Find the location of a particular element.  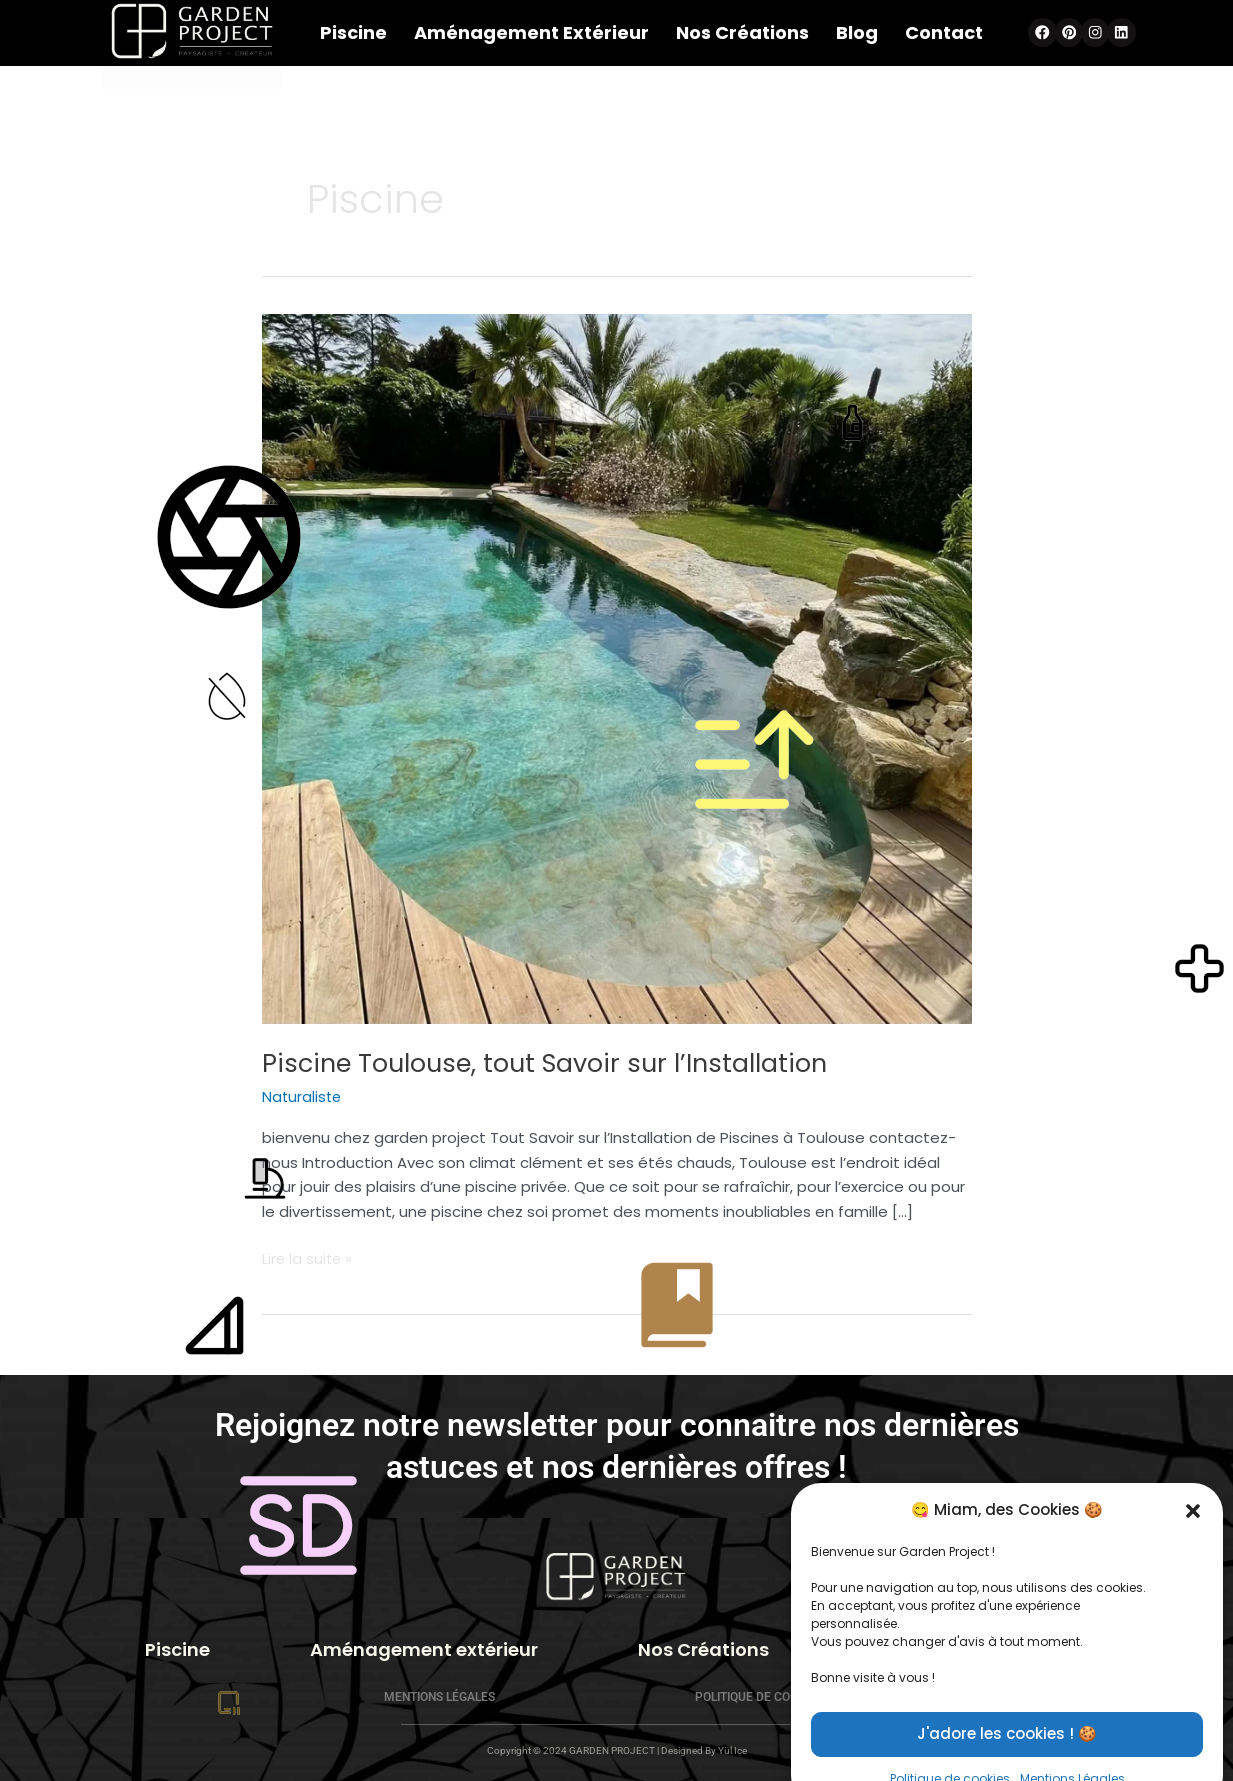

indicates strong cellular signal strength is located at coordinates (214, 1325).